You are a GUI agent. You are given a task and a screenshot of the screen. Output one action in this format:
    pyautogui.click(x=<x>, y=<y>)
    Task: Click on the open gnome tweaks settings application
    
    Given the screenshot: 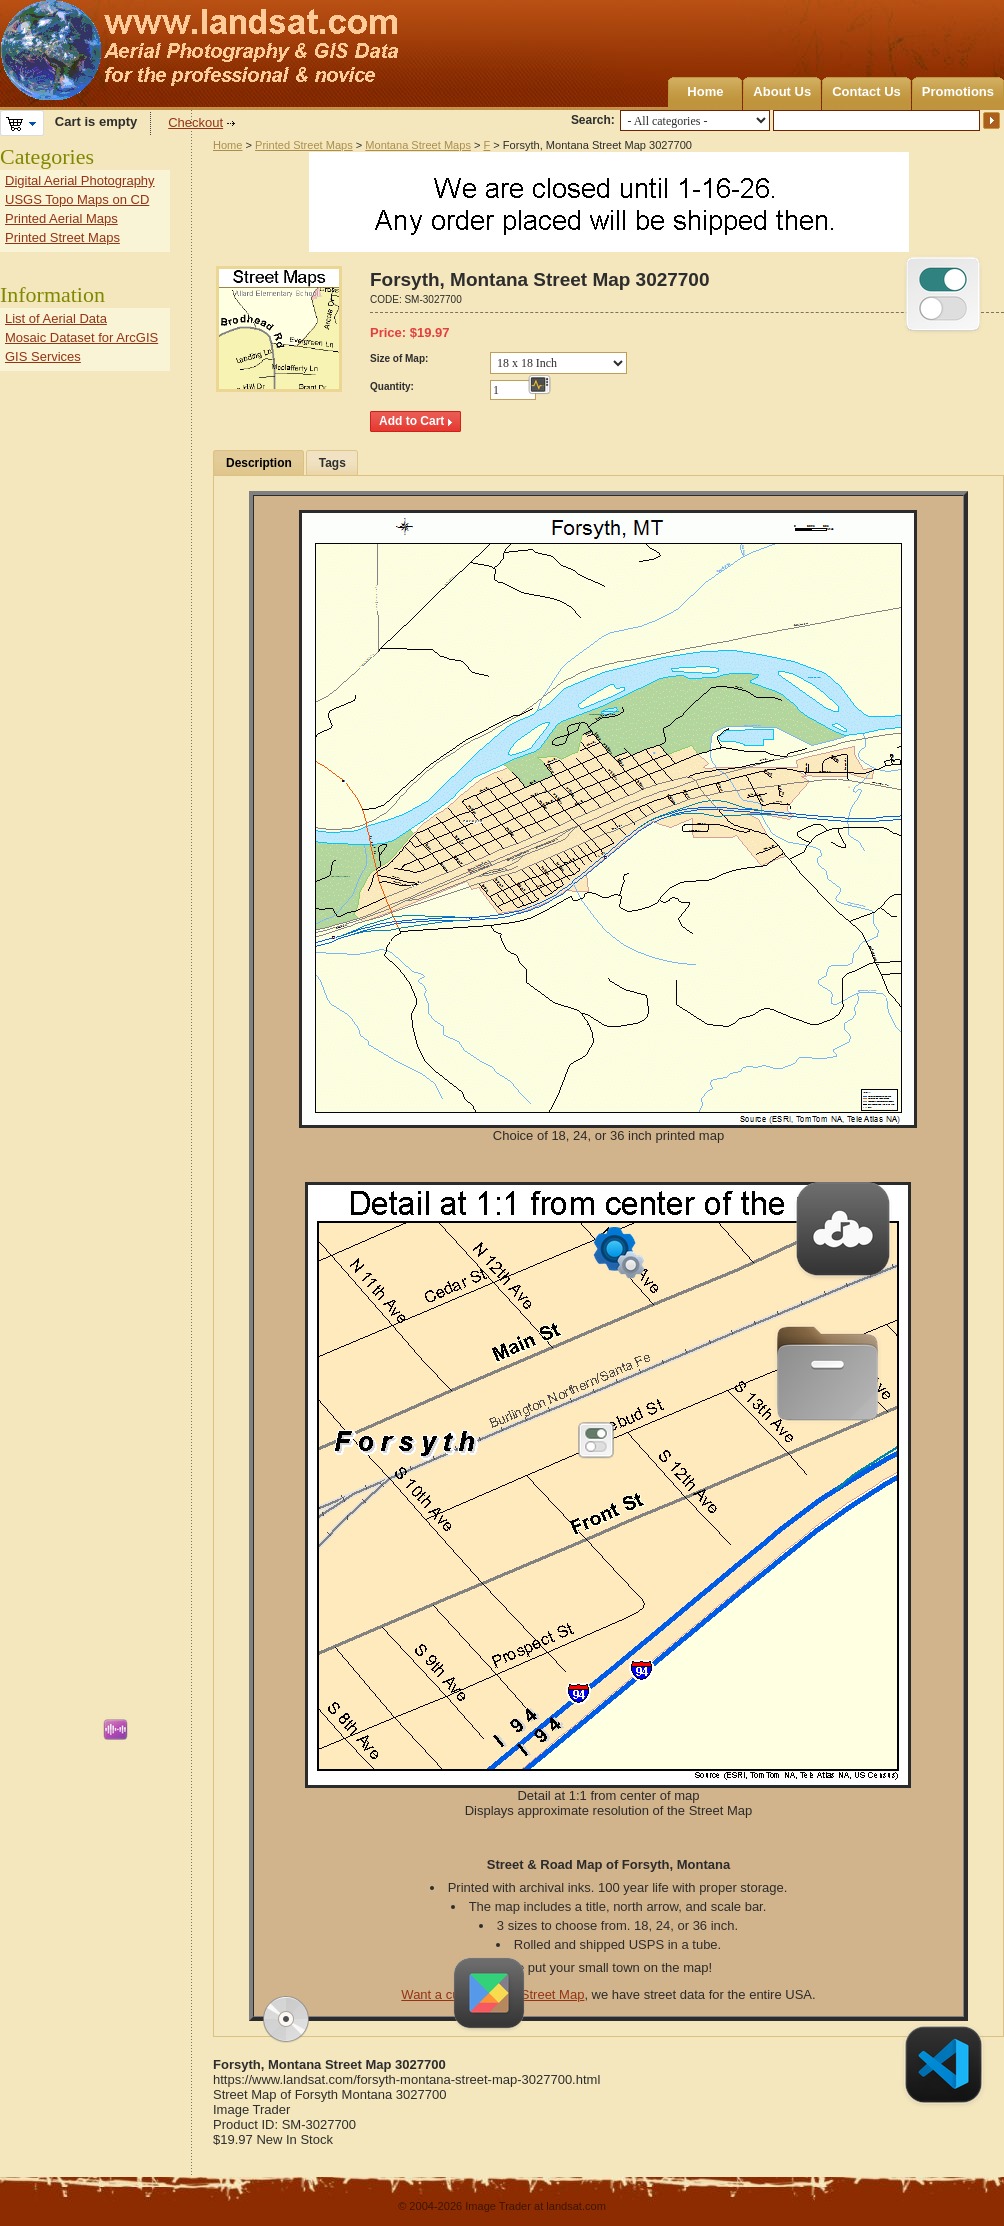 What is the action you would take?
    pyautogui.click(x=943, y=294)
    